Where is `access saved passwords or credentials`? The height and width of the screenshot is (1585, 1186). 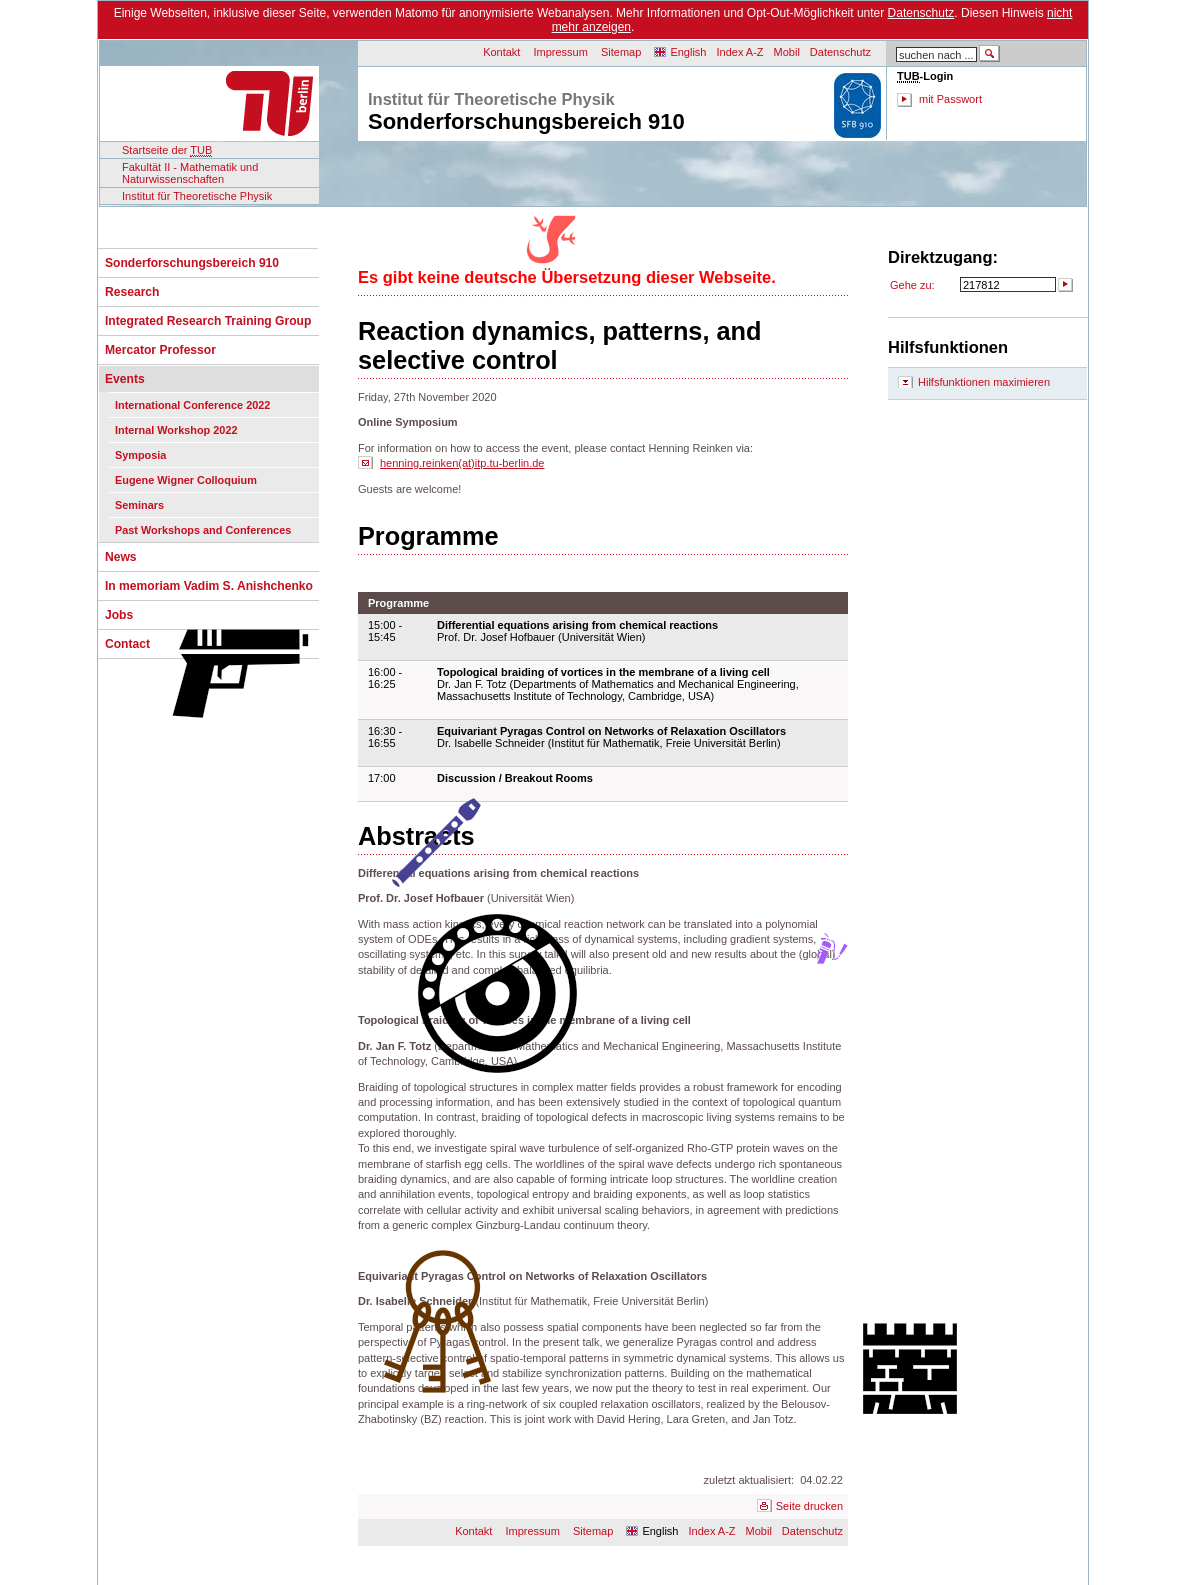
access saved passwords or credentials is located at coordinates (437, 1321).